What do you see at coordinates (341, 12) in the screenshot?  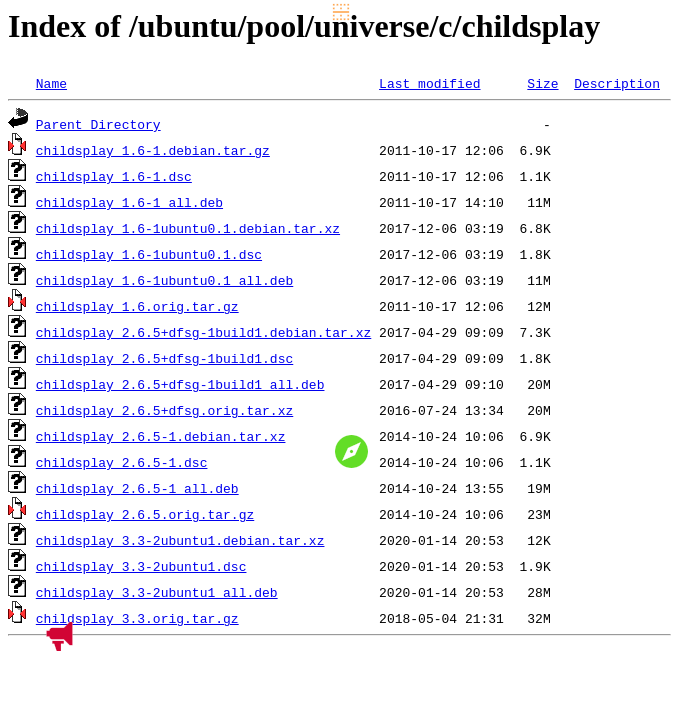 I see `add horizontal border to selected cells` at bounding box center [341, 12].